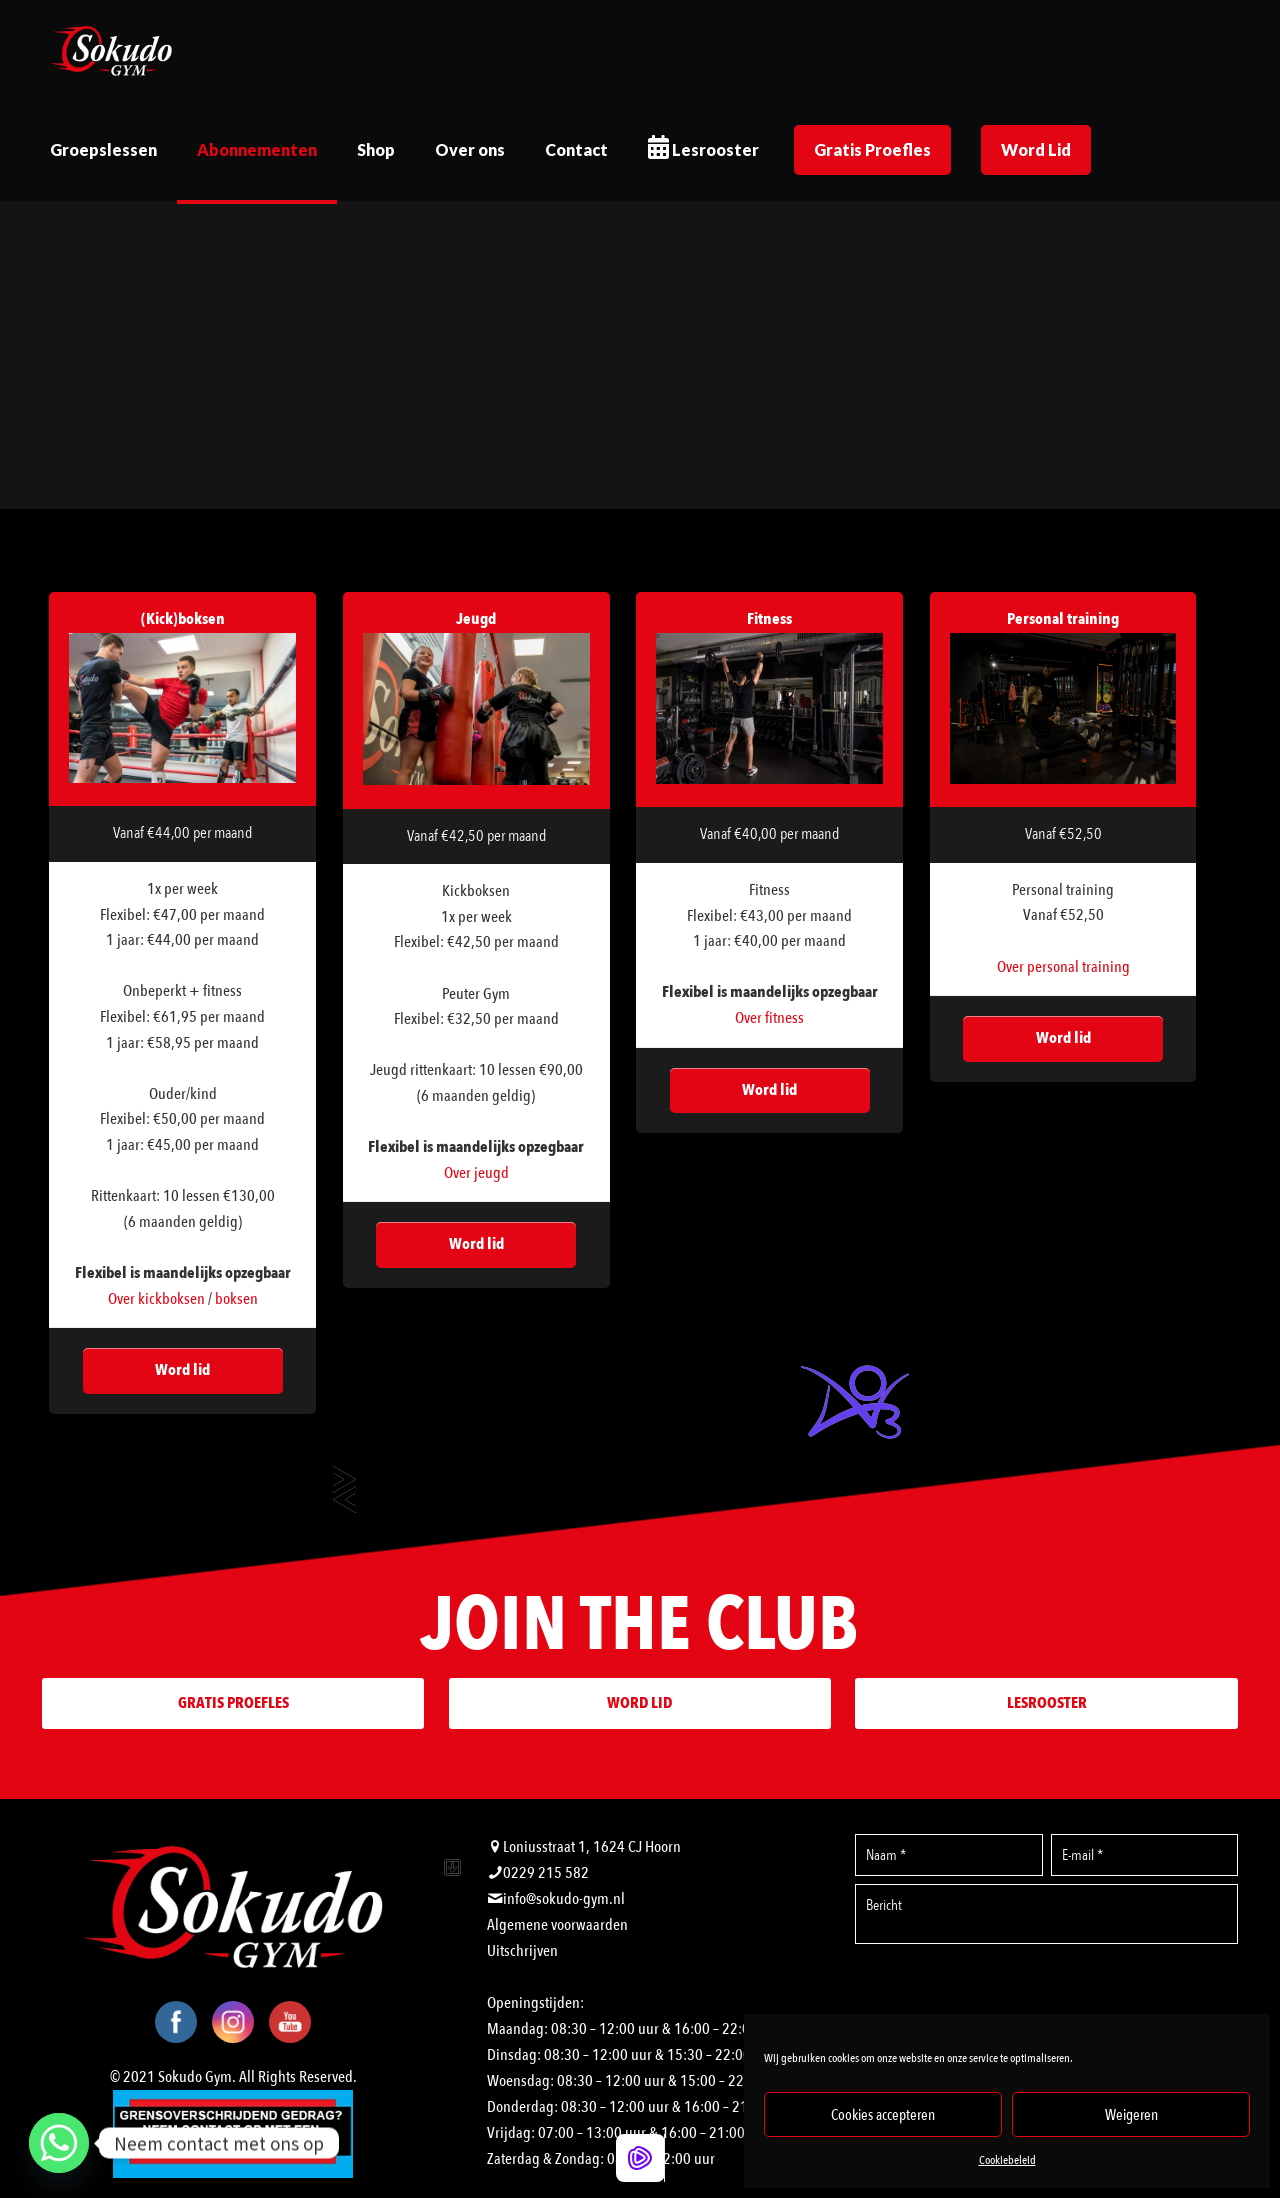  I want to click on download file or content, so click(452, 1867).